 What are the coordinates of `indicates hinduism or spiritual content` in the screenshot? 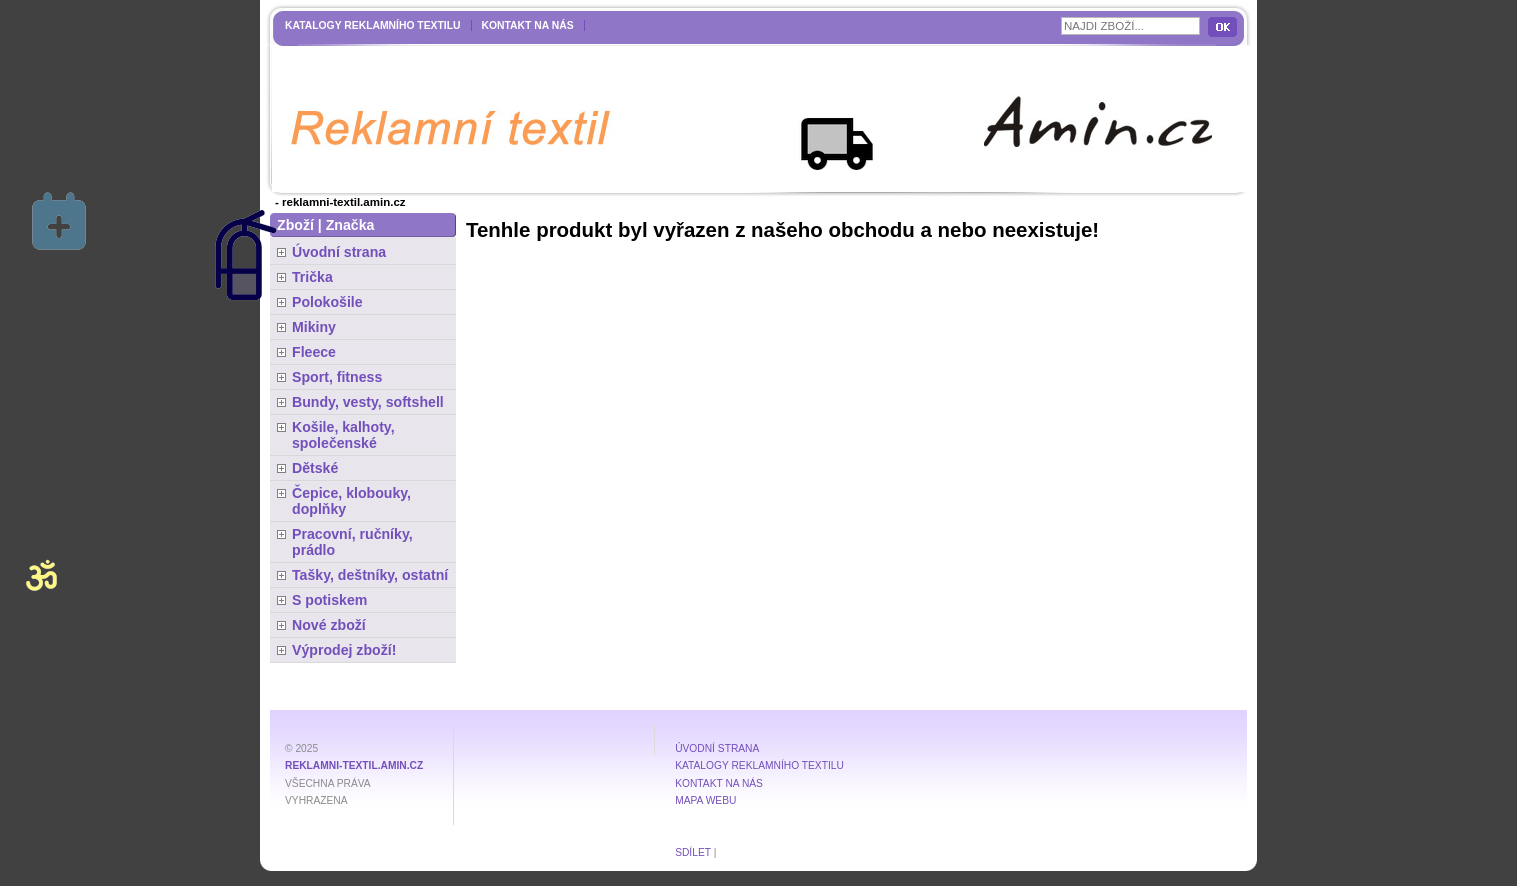 It's located at (41, 575).